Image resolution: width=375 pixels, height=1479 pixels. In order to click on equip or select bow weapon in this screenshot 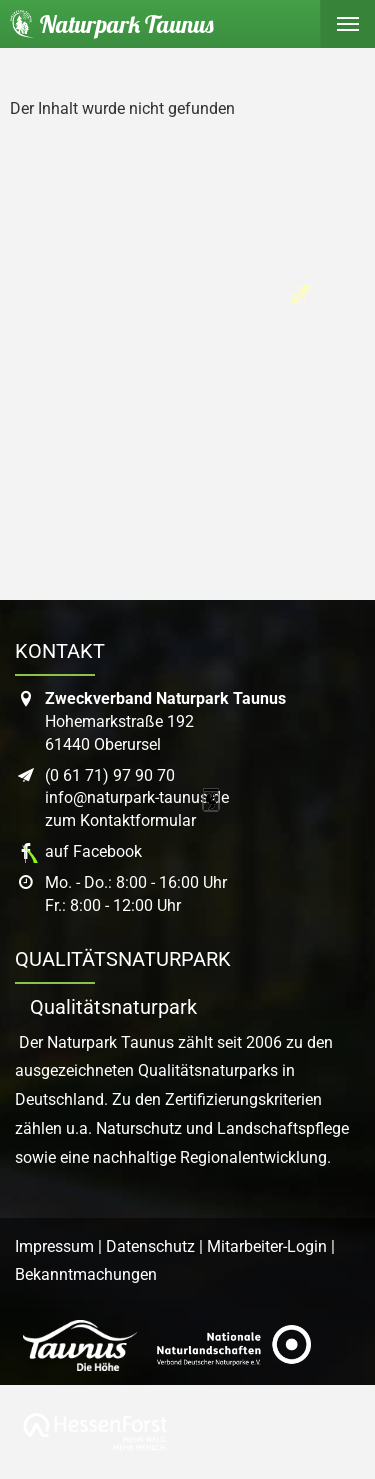, I will do `click(28, 854)`.